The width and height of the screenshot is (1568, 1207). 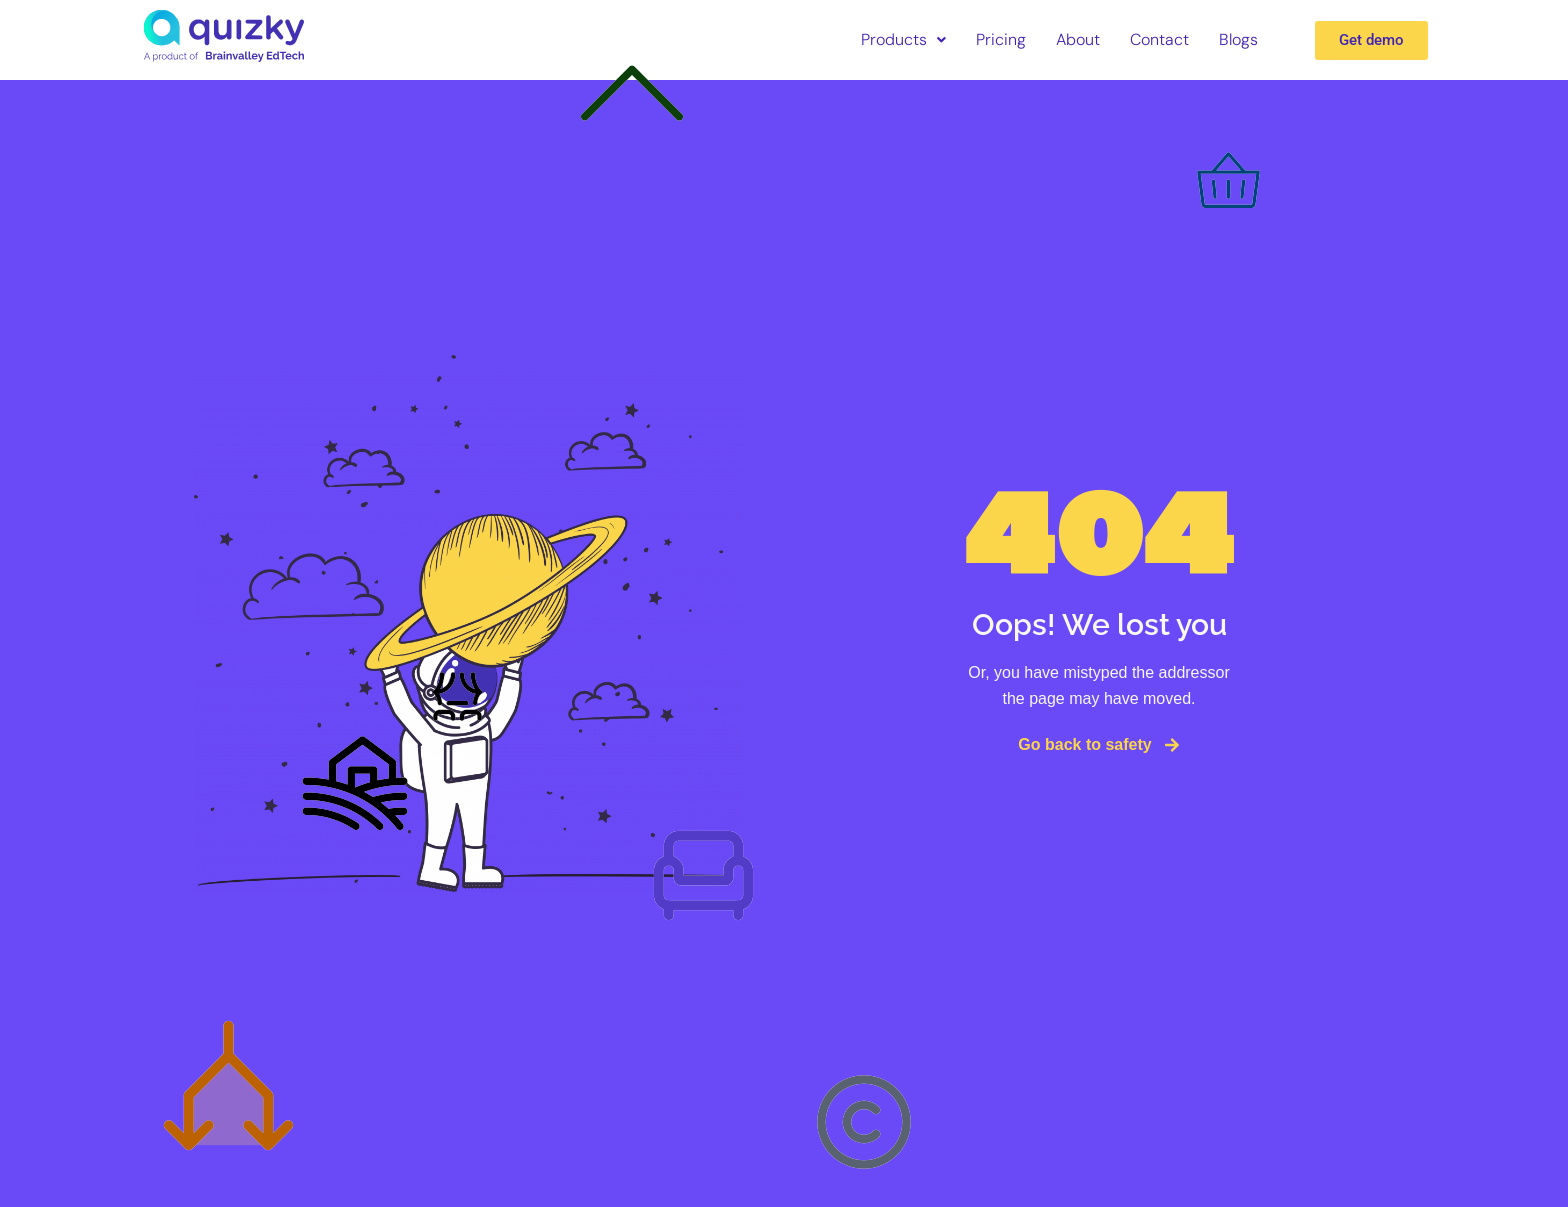 I want to click on split content into multiple paths, so click(x=228, y=1090).